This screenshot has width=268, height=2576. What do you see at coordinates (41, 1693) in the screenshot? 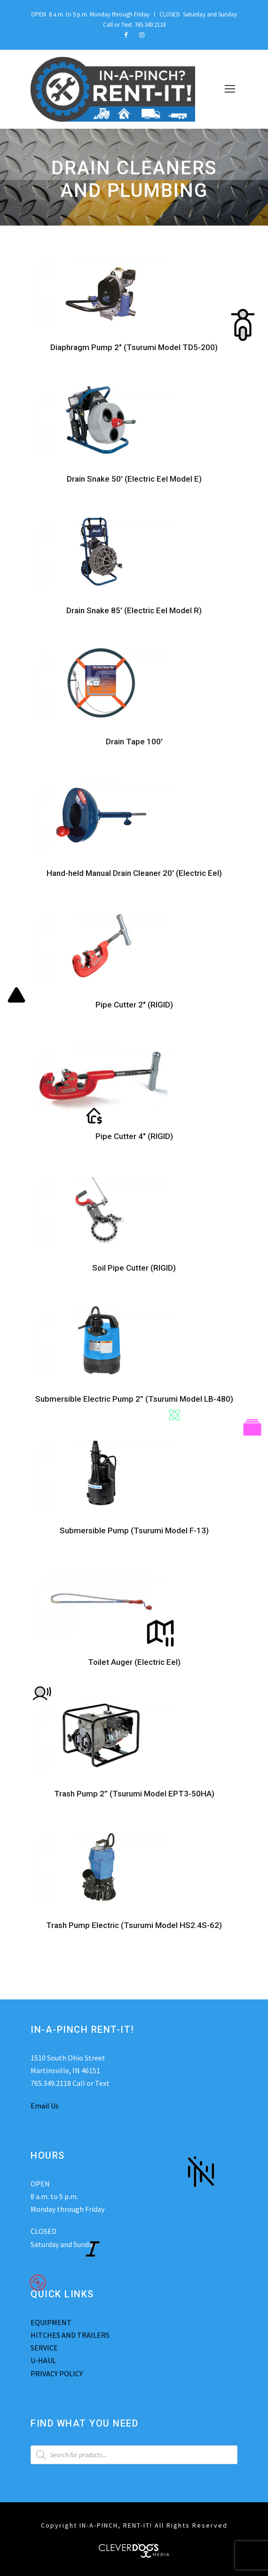
I see `user is speaking or broadcasting audio` at bounding box center [41, 1693].